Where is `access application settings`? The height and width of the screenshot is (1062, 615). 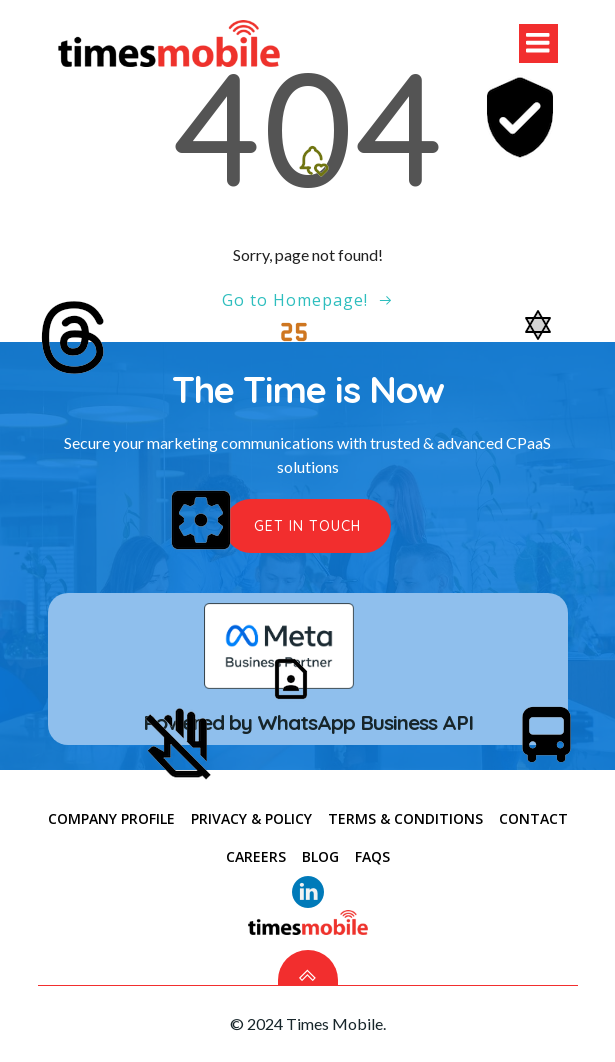
access application settings is located at coordinates (201, 520).